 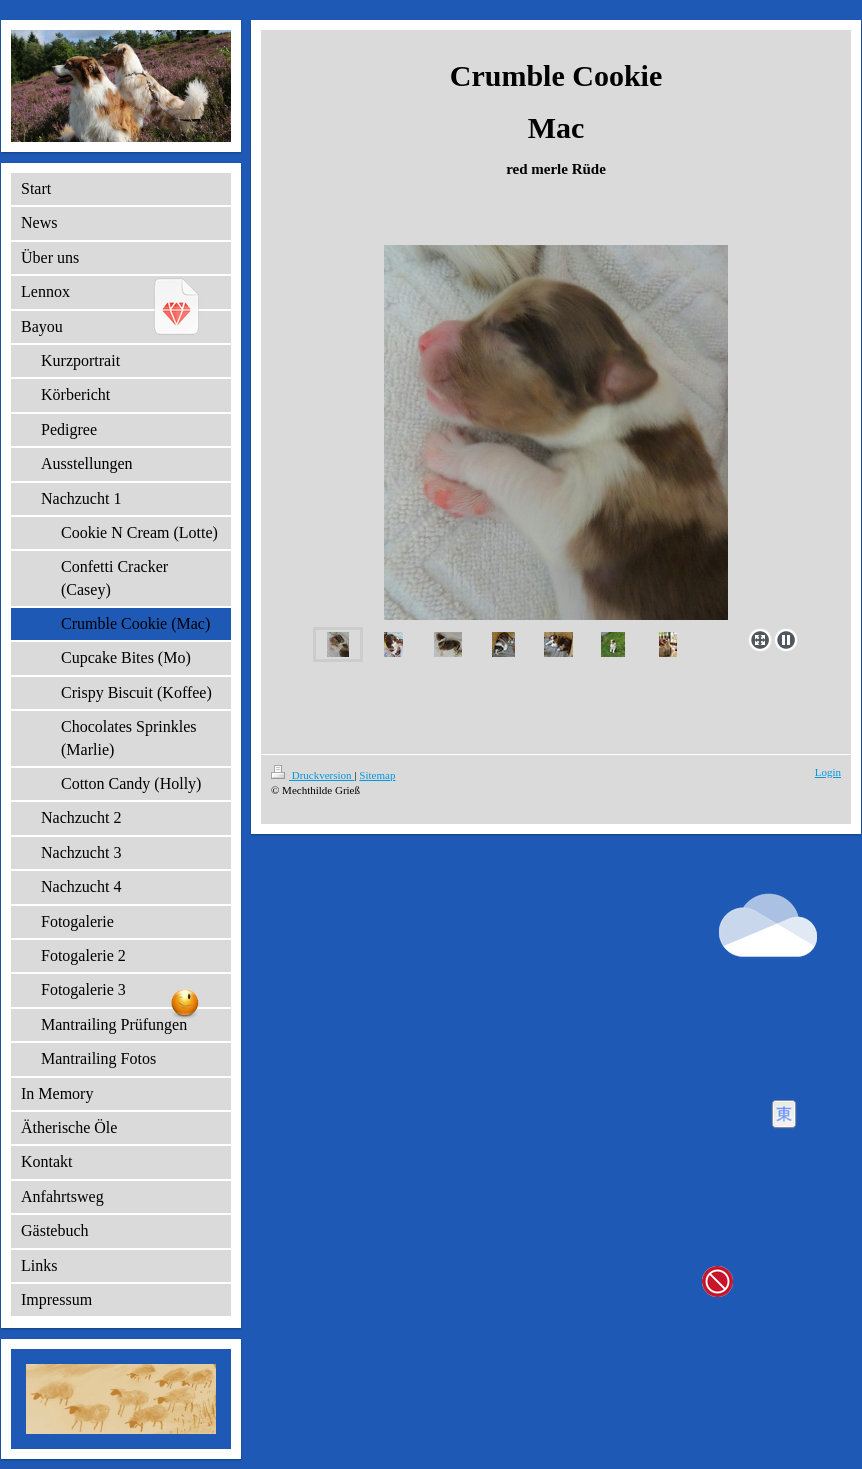 What do you see at coordinates (768, 926) in the screenshot?
I see `indicates onedrive storage quota status` at bounding box center [768, 926].